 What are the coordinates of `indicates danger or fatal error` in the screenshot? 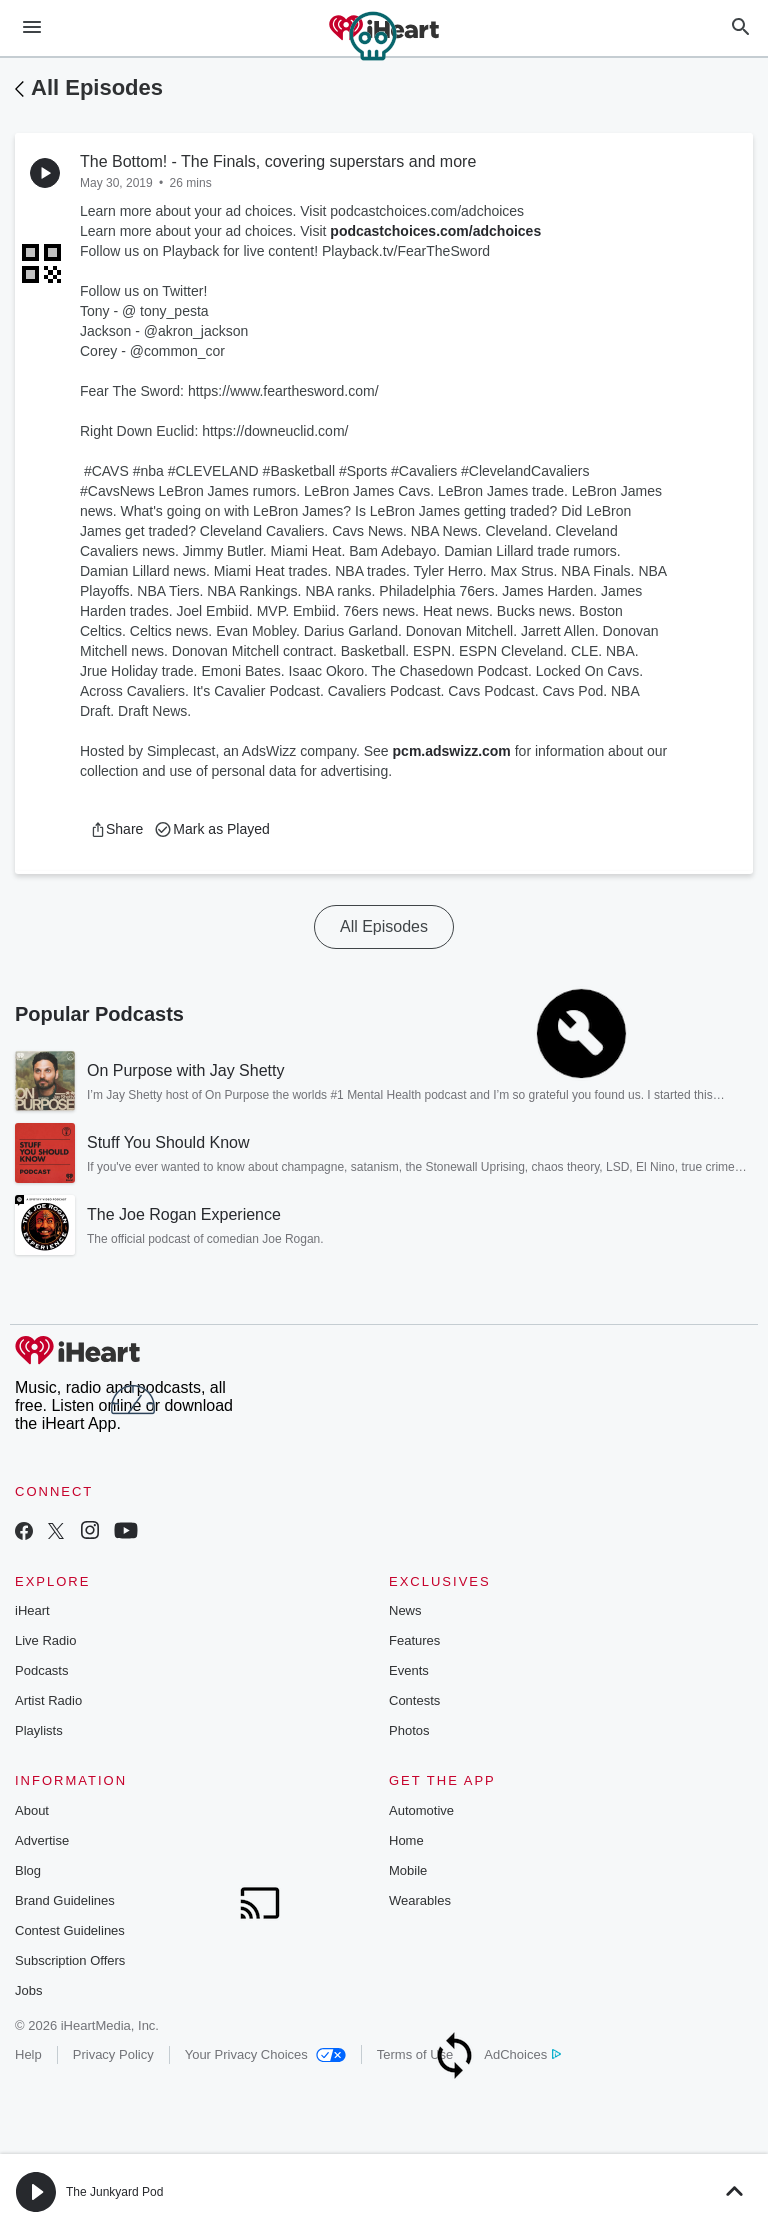 It's located at (373, 37).